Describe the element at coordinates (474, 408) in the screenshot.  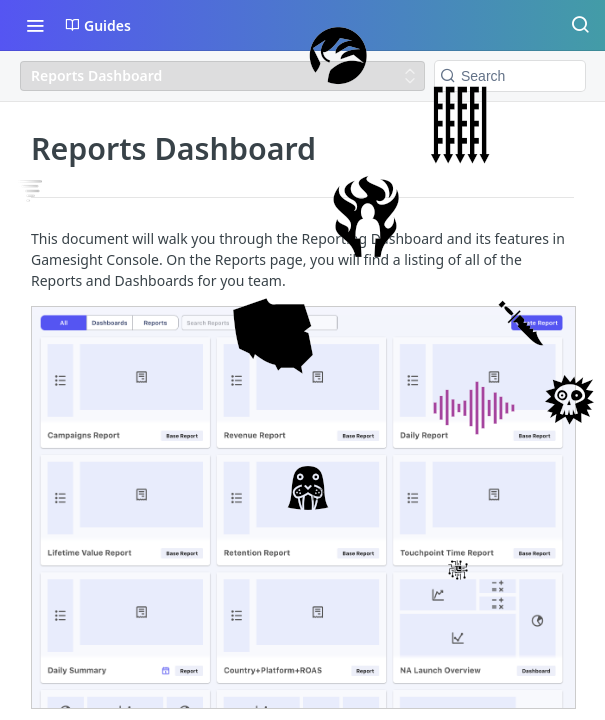
I see `audio or sound is currently playing` at that location.